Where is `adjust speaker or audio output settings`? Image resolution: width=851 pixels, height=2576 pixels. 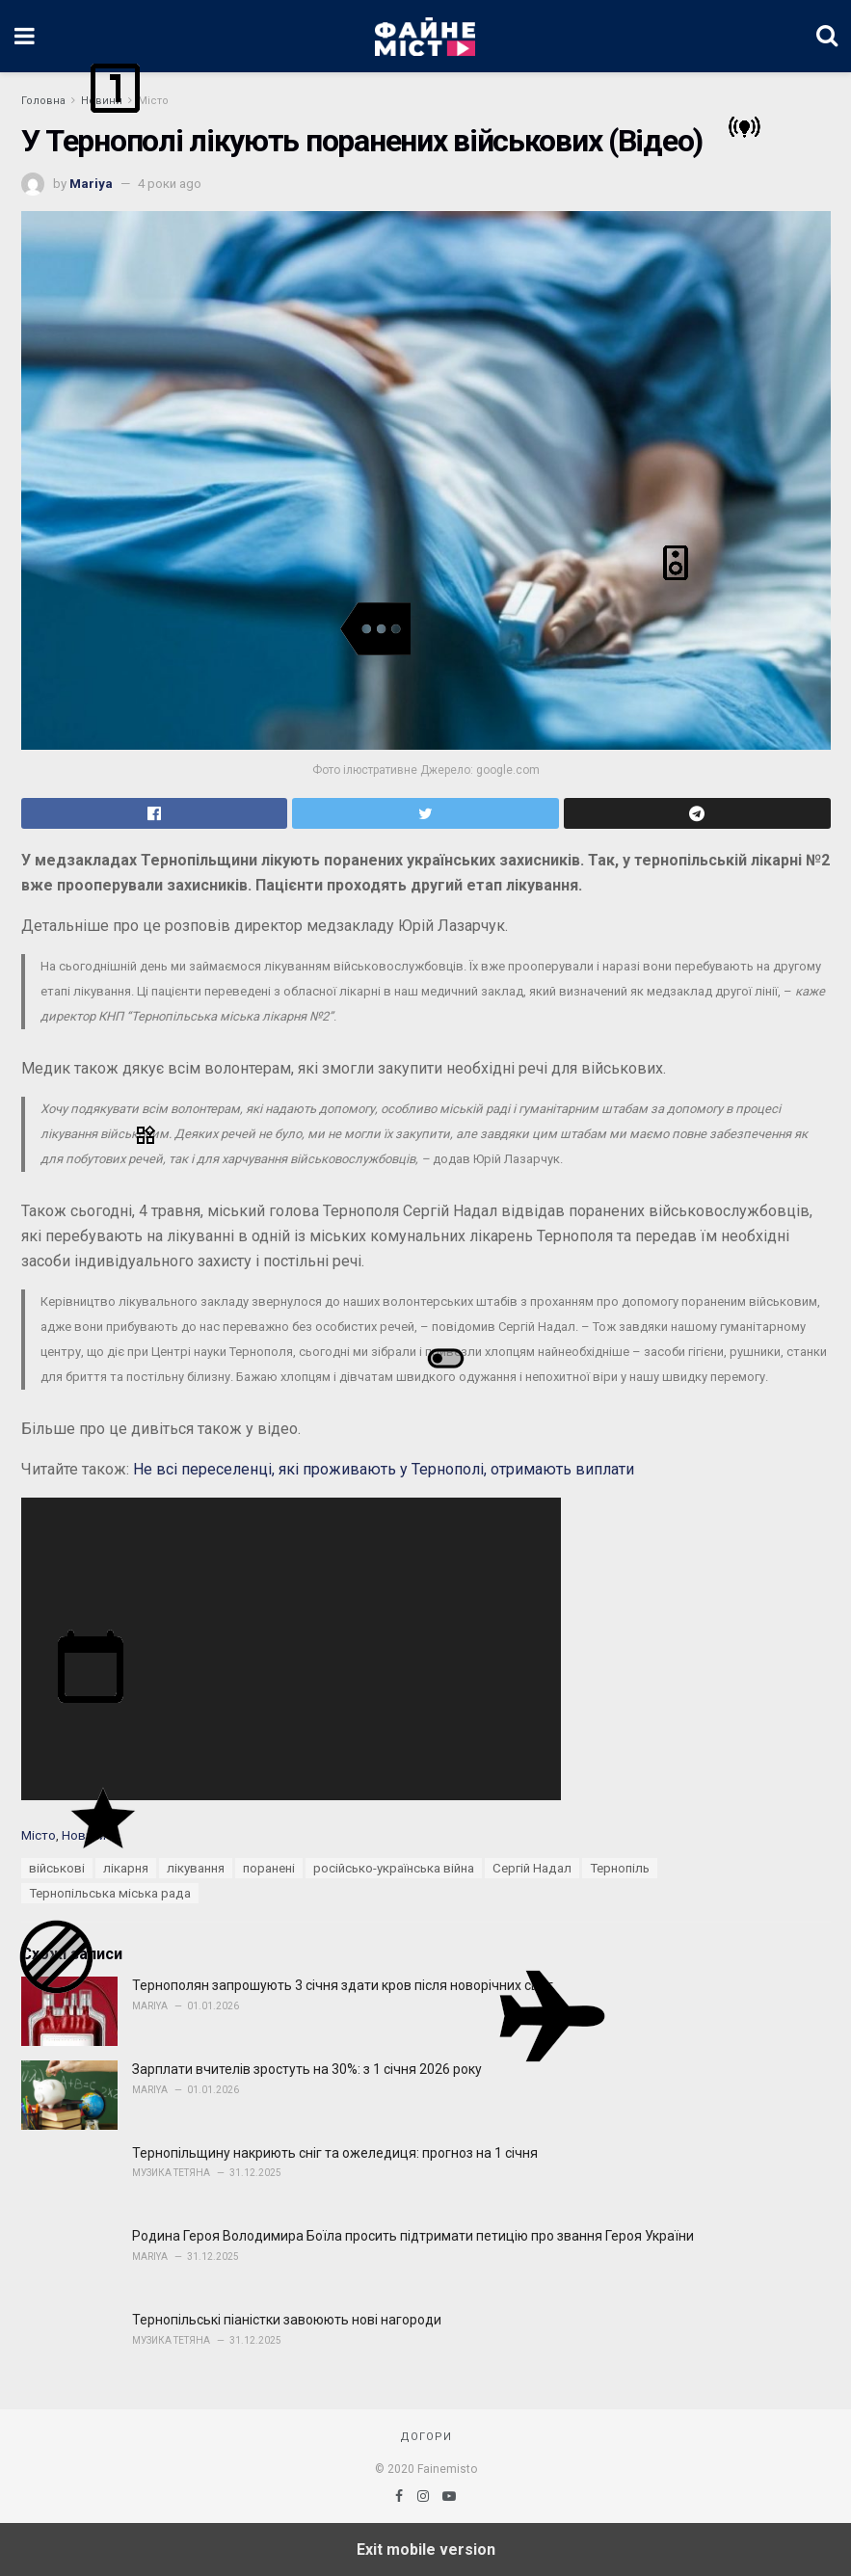 adjust speaker or audio output settings is located at coordinates (676, 563).